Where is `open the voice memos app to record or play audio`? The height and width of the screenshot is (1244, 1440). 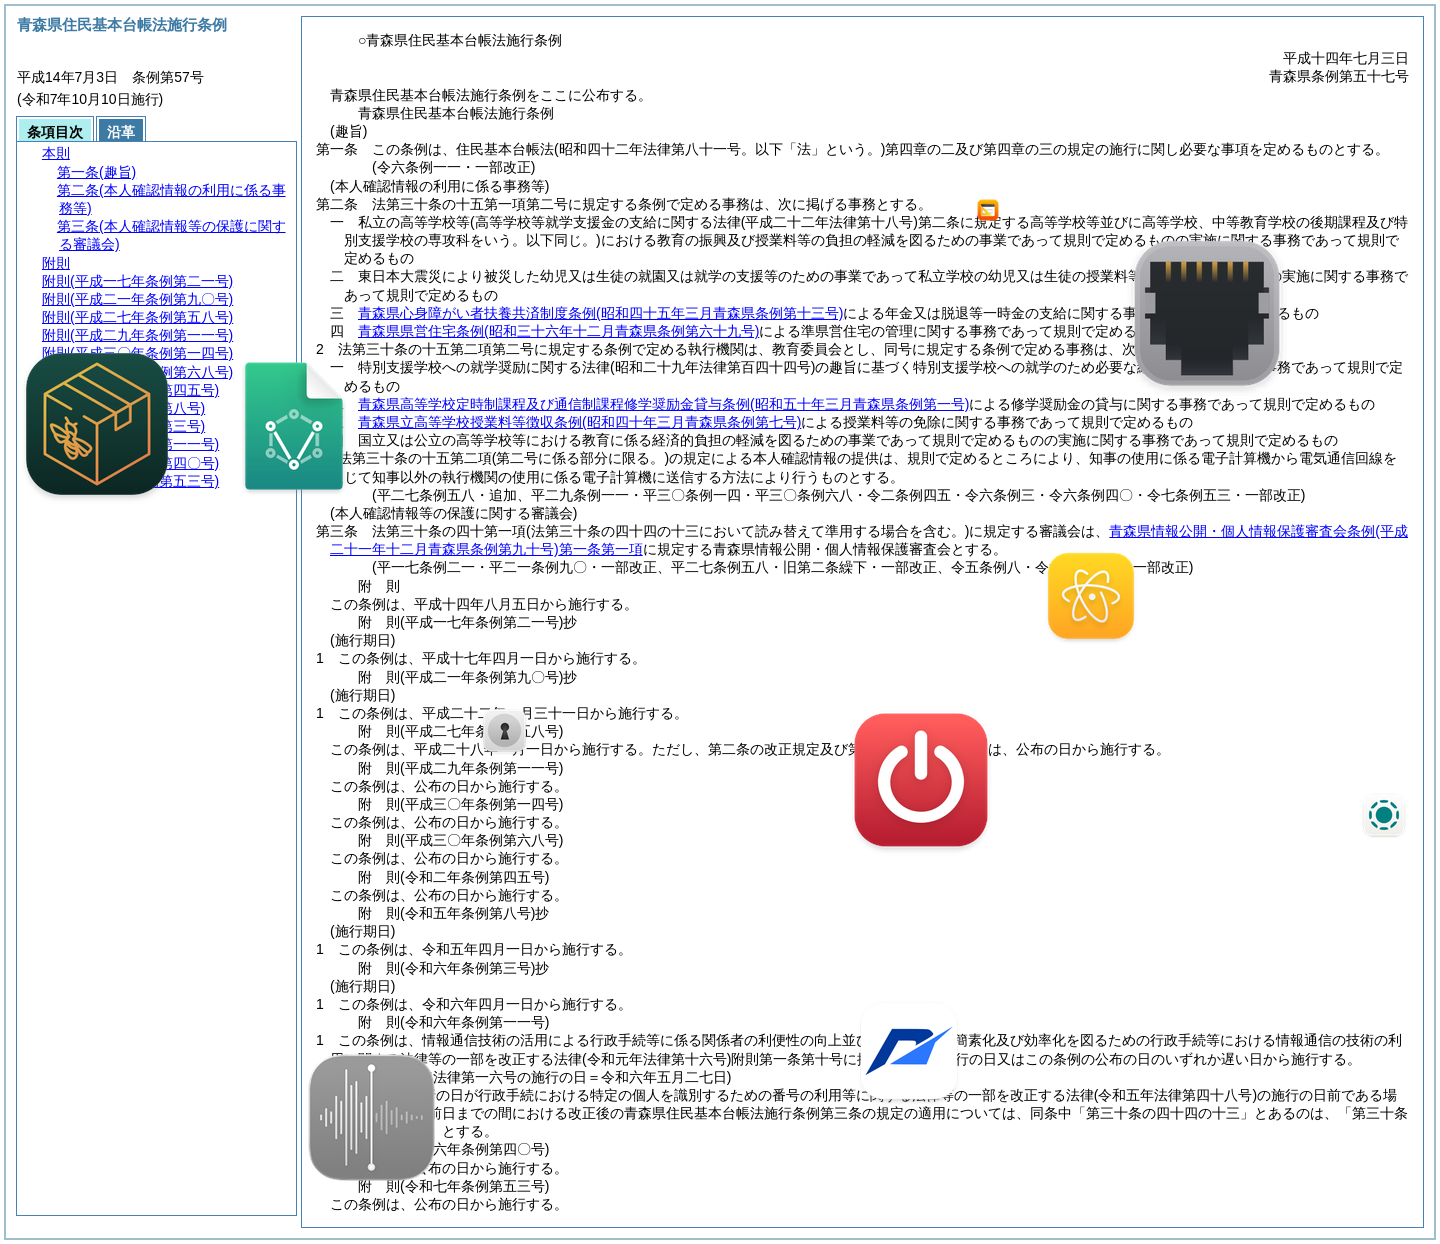
open the voice memos app to record or play audio is located at coordinates (371, 1117).